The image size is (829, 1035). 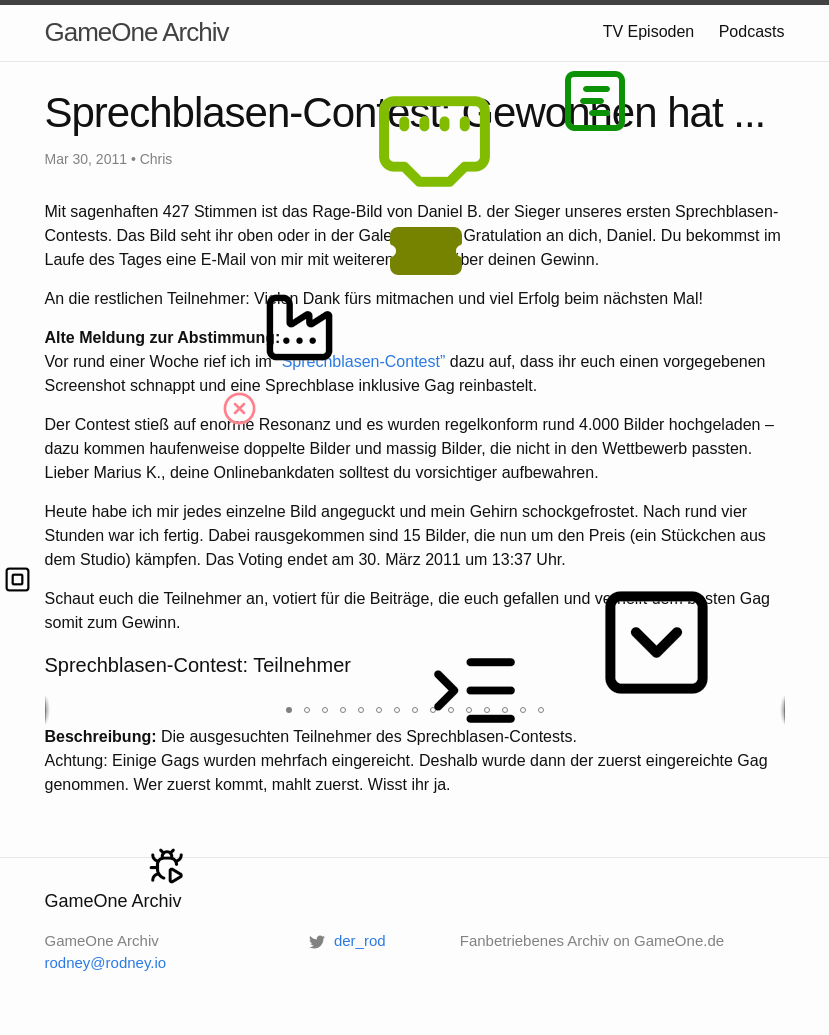 What do you see at coordinates (474, 690) in the screenshot?
I see `increase list indentation` at bounding box center [474, 690].